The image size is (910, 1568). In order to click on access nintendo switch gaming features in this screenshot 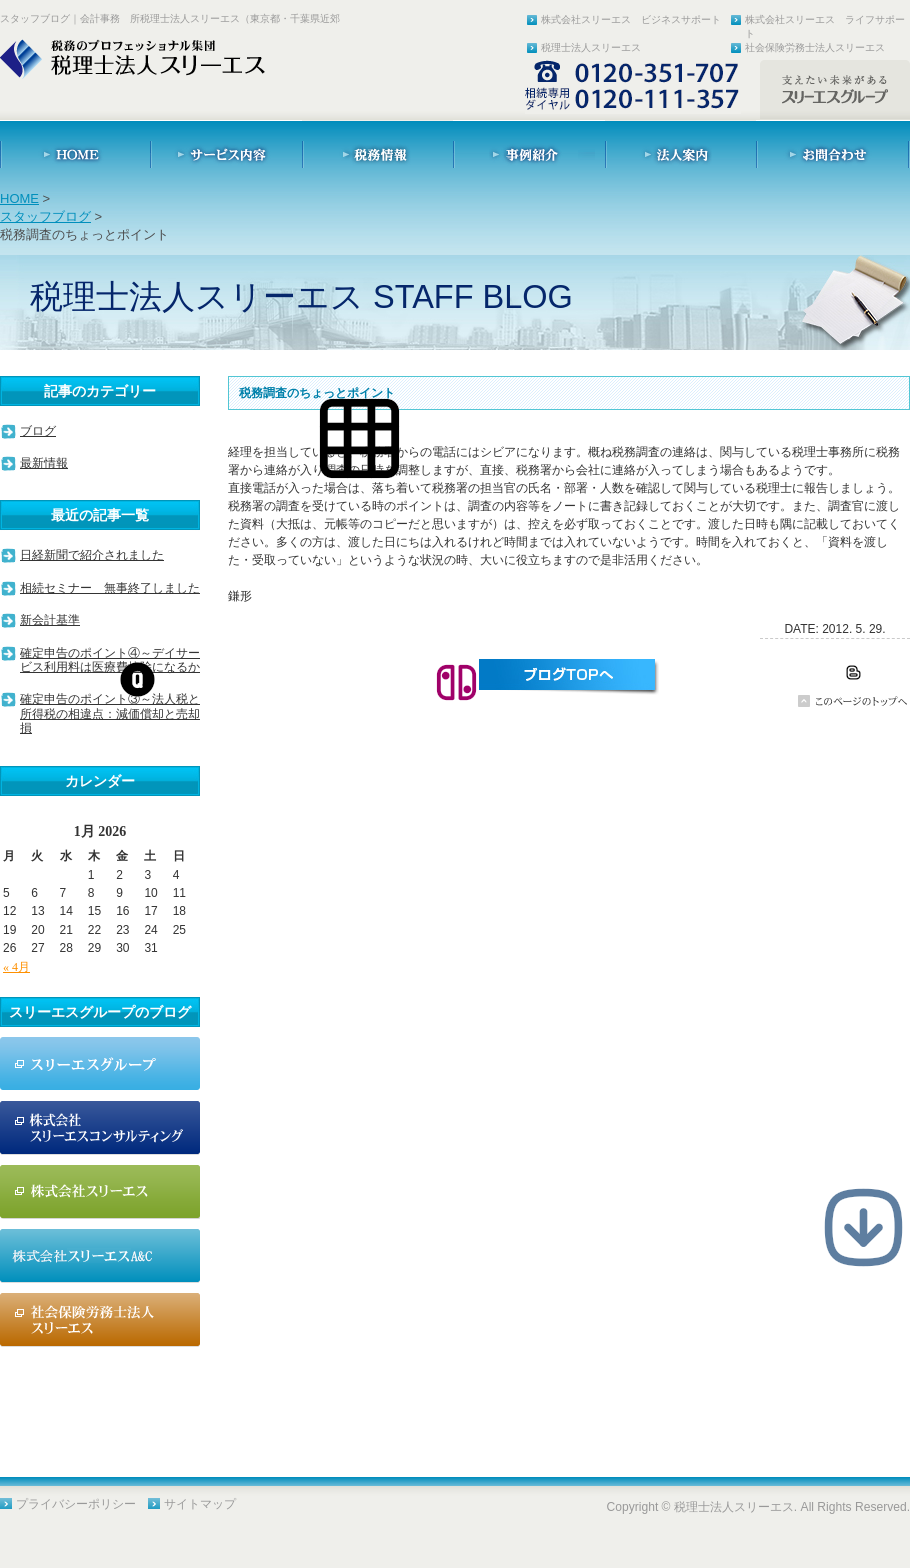, I will do `click(456, 682)`.